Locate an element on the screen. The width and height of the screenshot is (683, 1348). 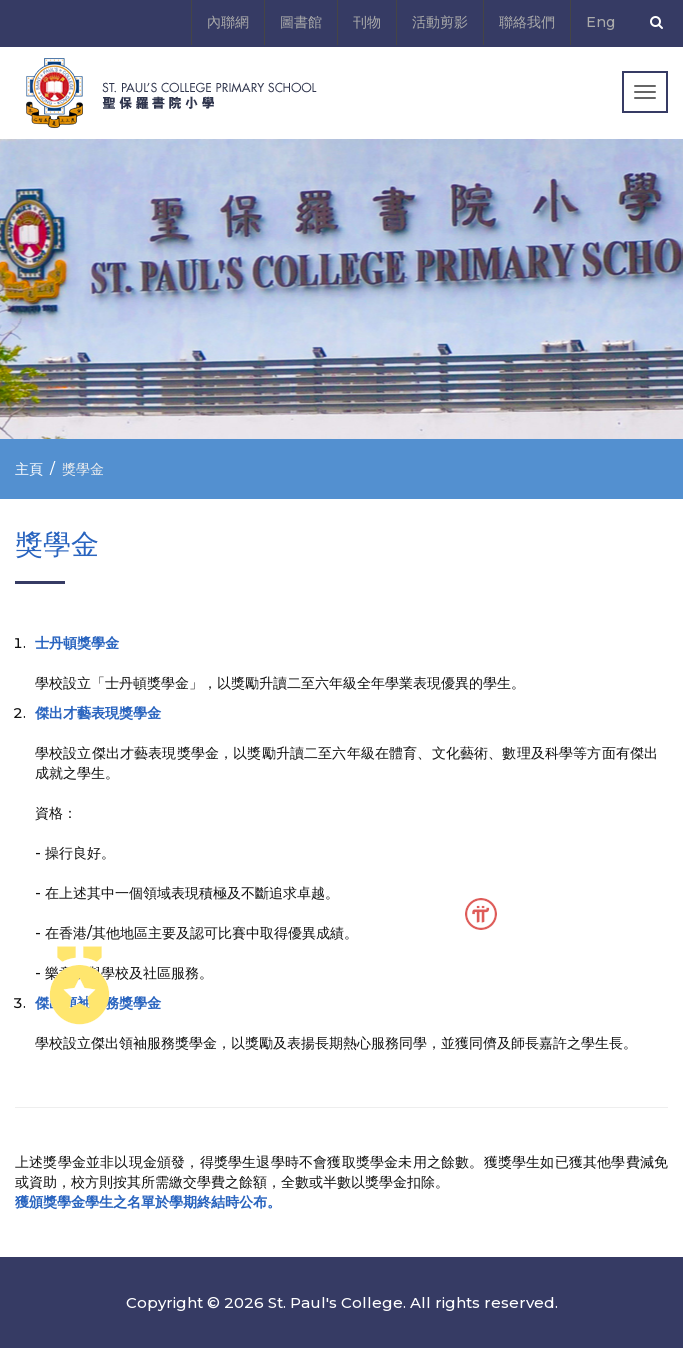
pi network cryptocurrency logo is located at coordinates (481, 914).